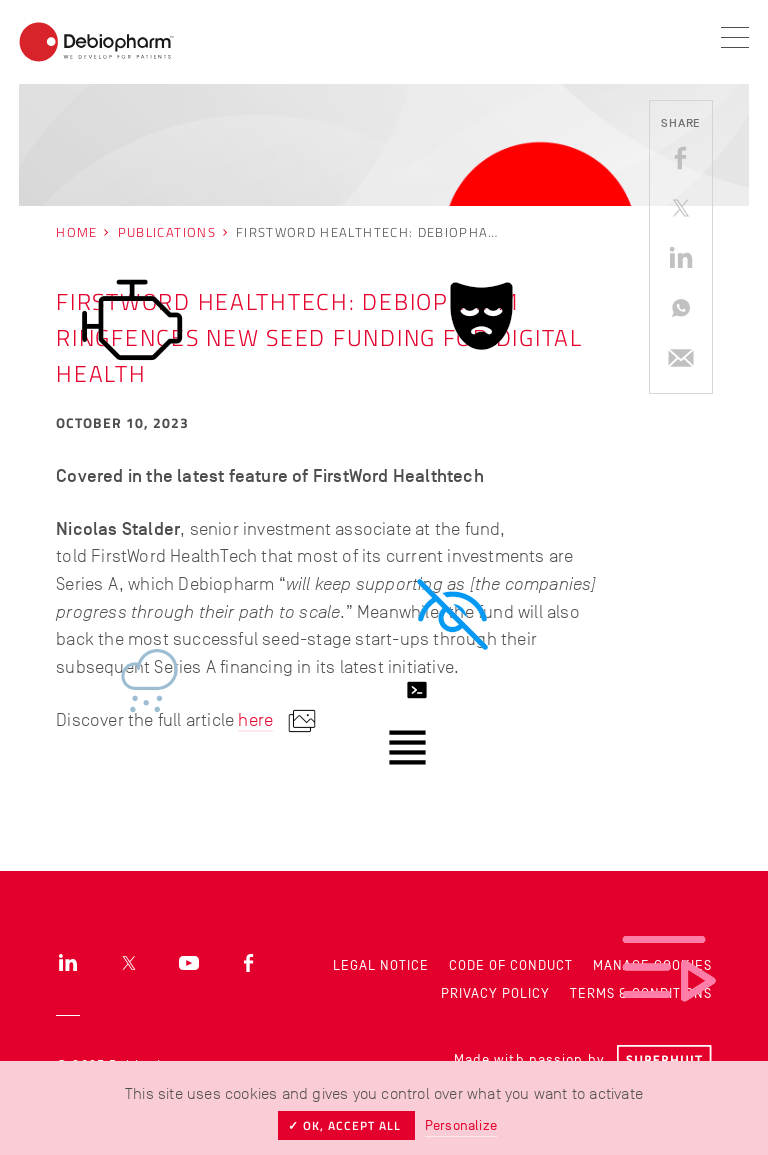 This screenshot has width=768, height=1155. What do you see at coordinates (407, 747) in the screenshot?
I see `open navigation menu` at bounding box center [407, 747].